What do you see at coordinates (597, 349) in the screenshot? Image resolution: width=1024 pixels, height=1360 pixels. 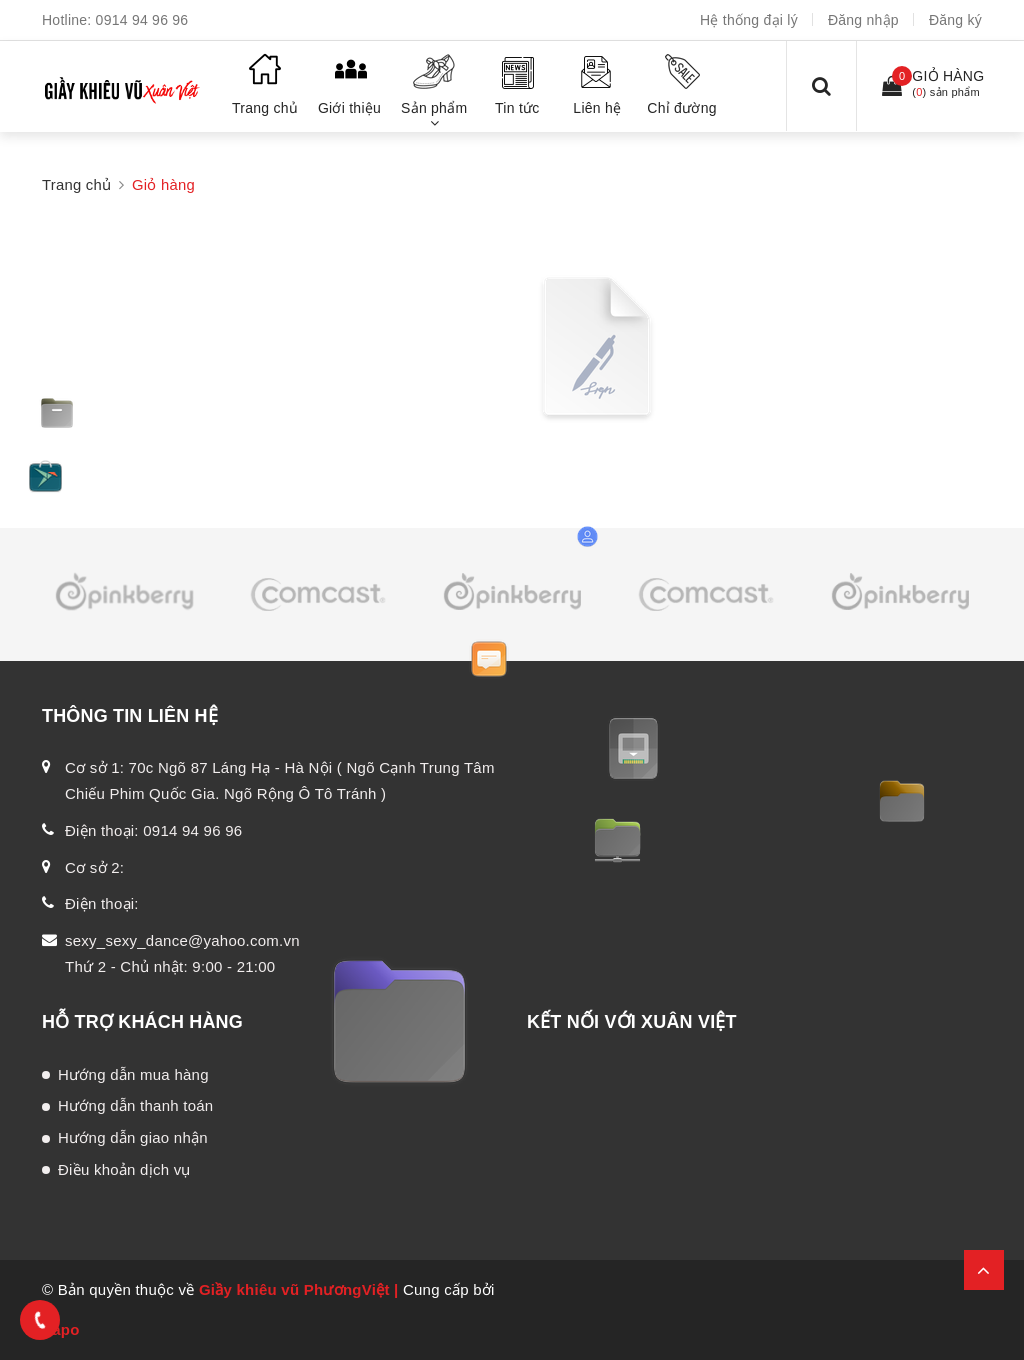 I see `a PGP signature file used to verify authenticity` at bounding box center [597, 349].